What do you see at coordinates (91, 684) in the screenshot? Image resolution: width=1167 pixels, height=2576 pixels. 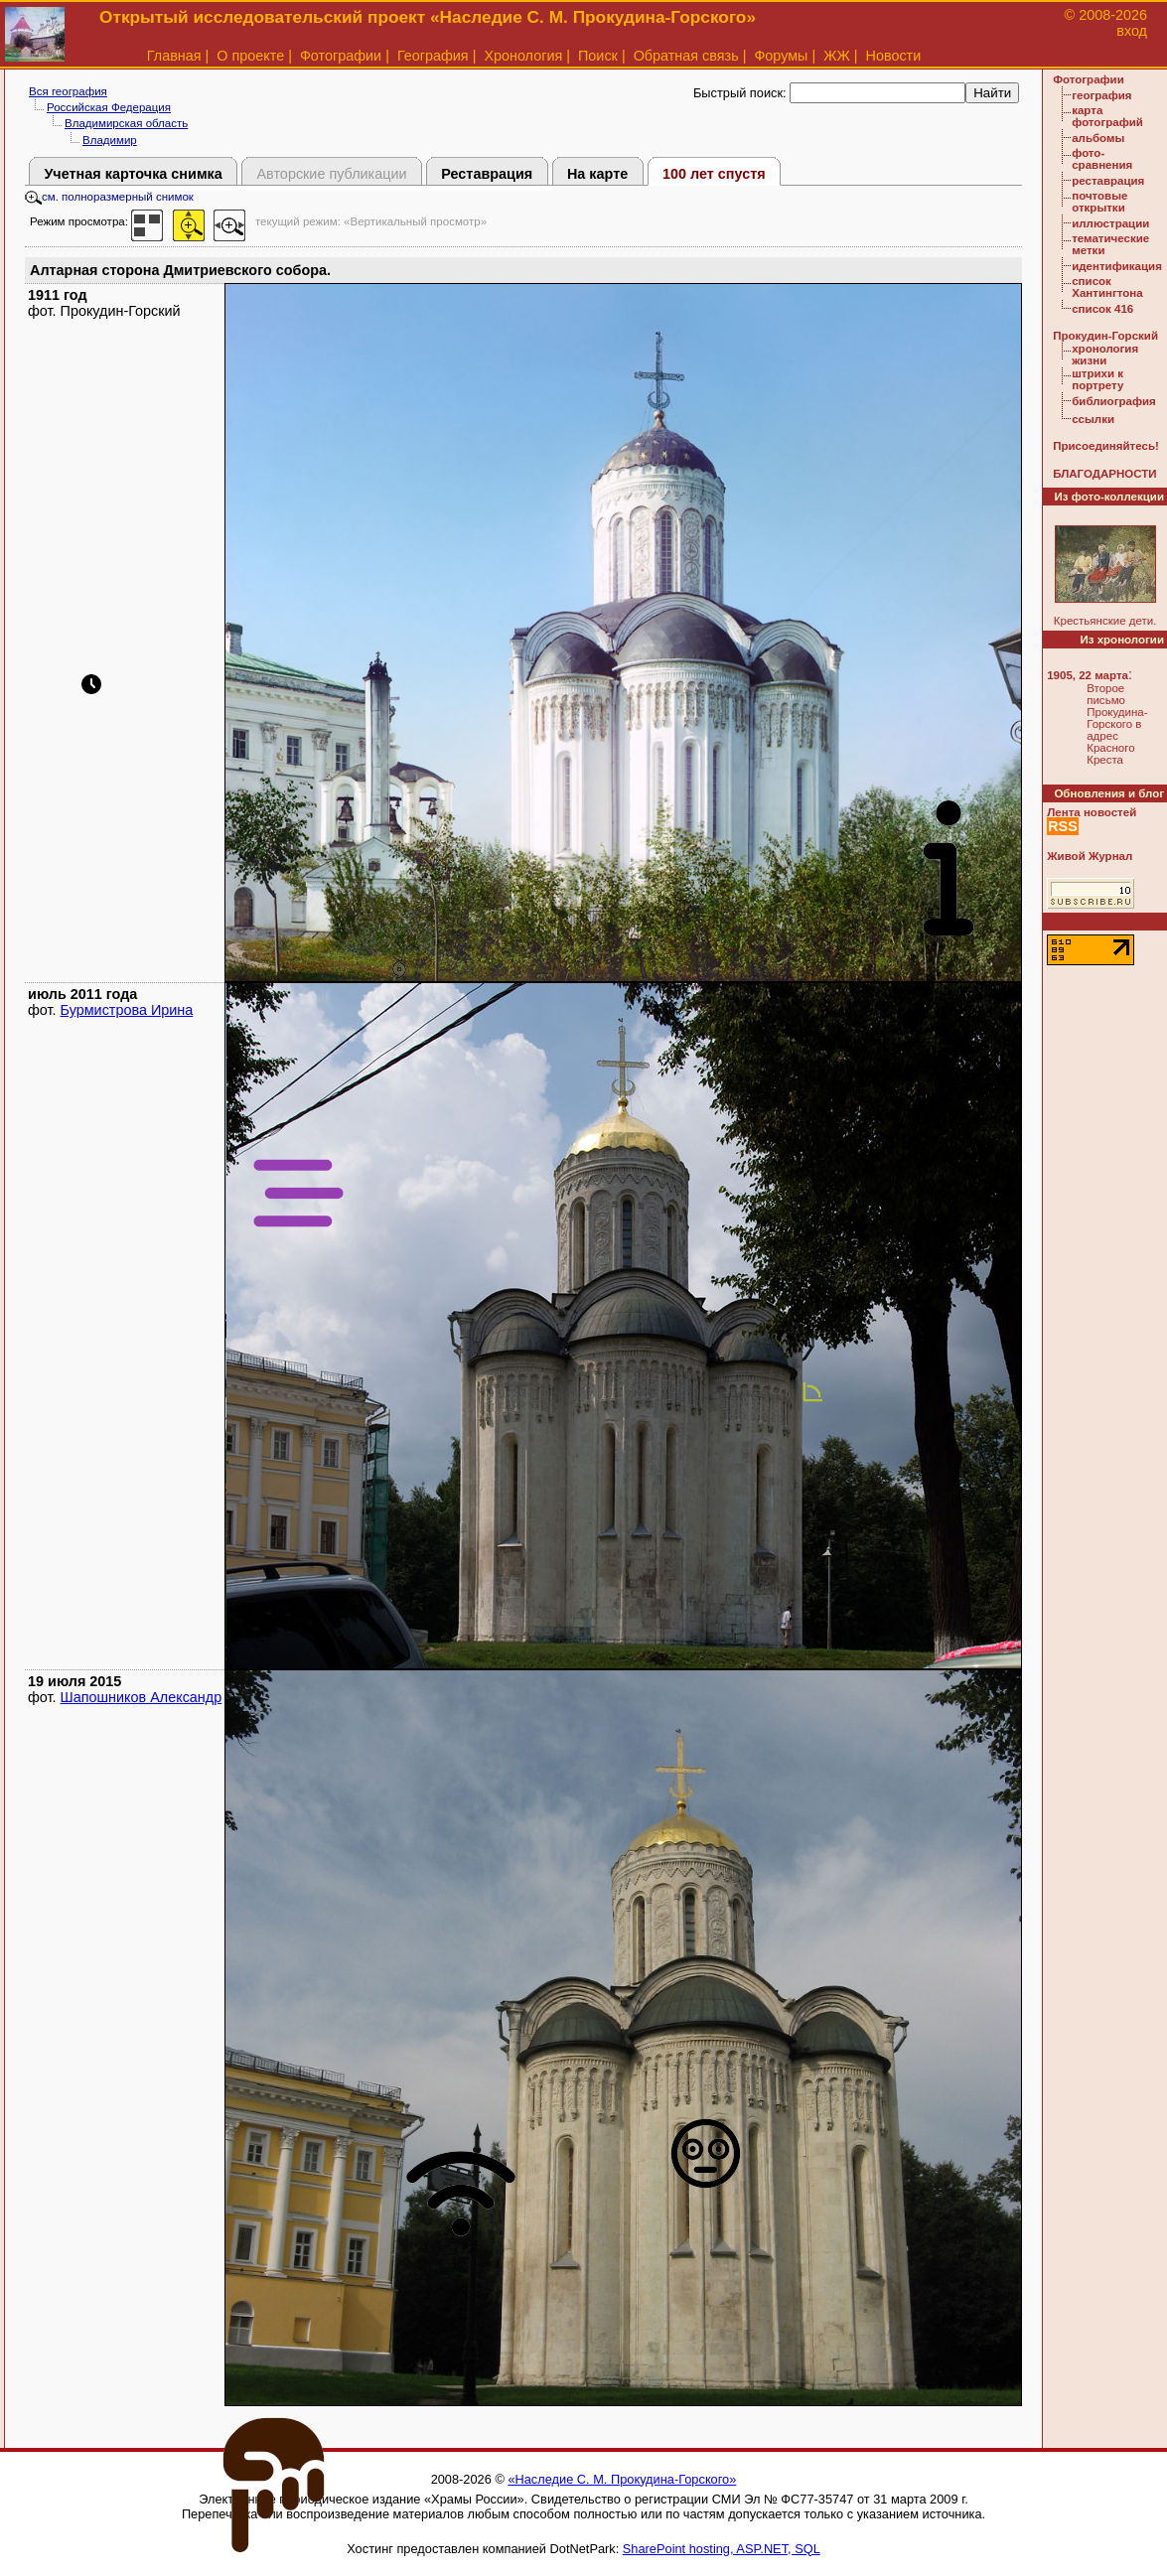 I see `view time or clock settings` at bounding box center [91, 684].